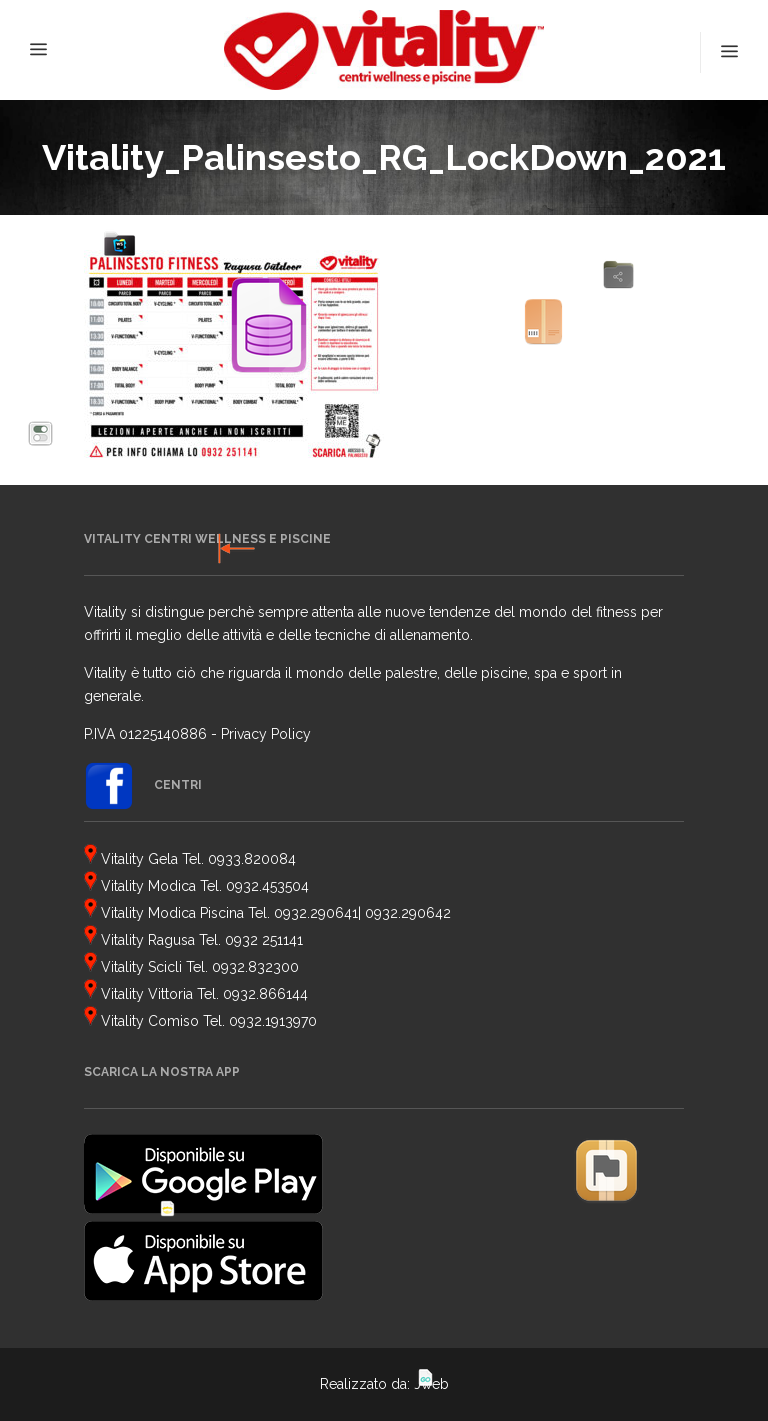 The width and height of the screenshot is (768, 1421). What do you see at coordinates (425, 1377) in the screenshot?
I see `a Go programming language source file` at bounding box center [425, 1377].